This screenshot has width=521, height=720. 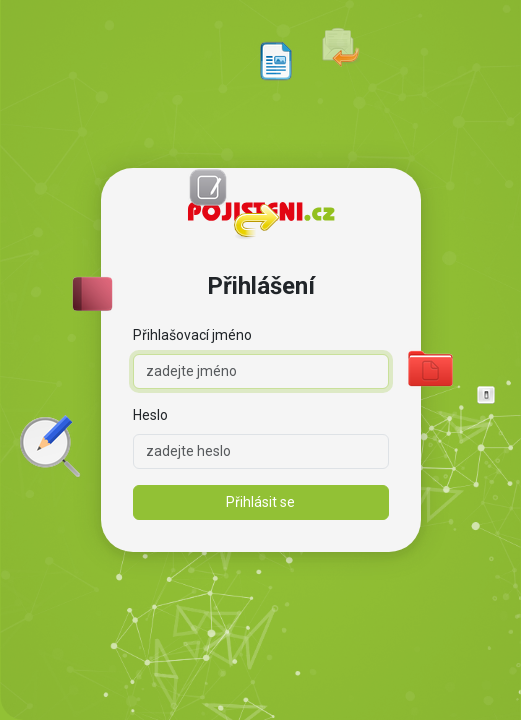 What do you see at coordinates (92, 292) in the screenshot?
I see `access desktop folder contents` at bounding box center [92, 292].